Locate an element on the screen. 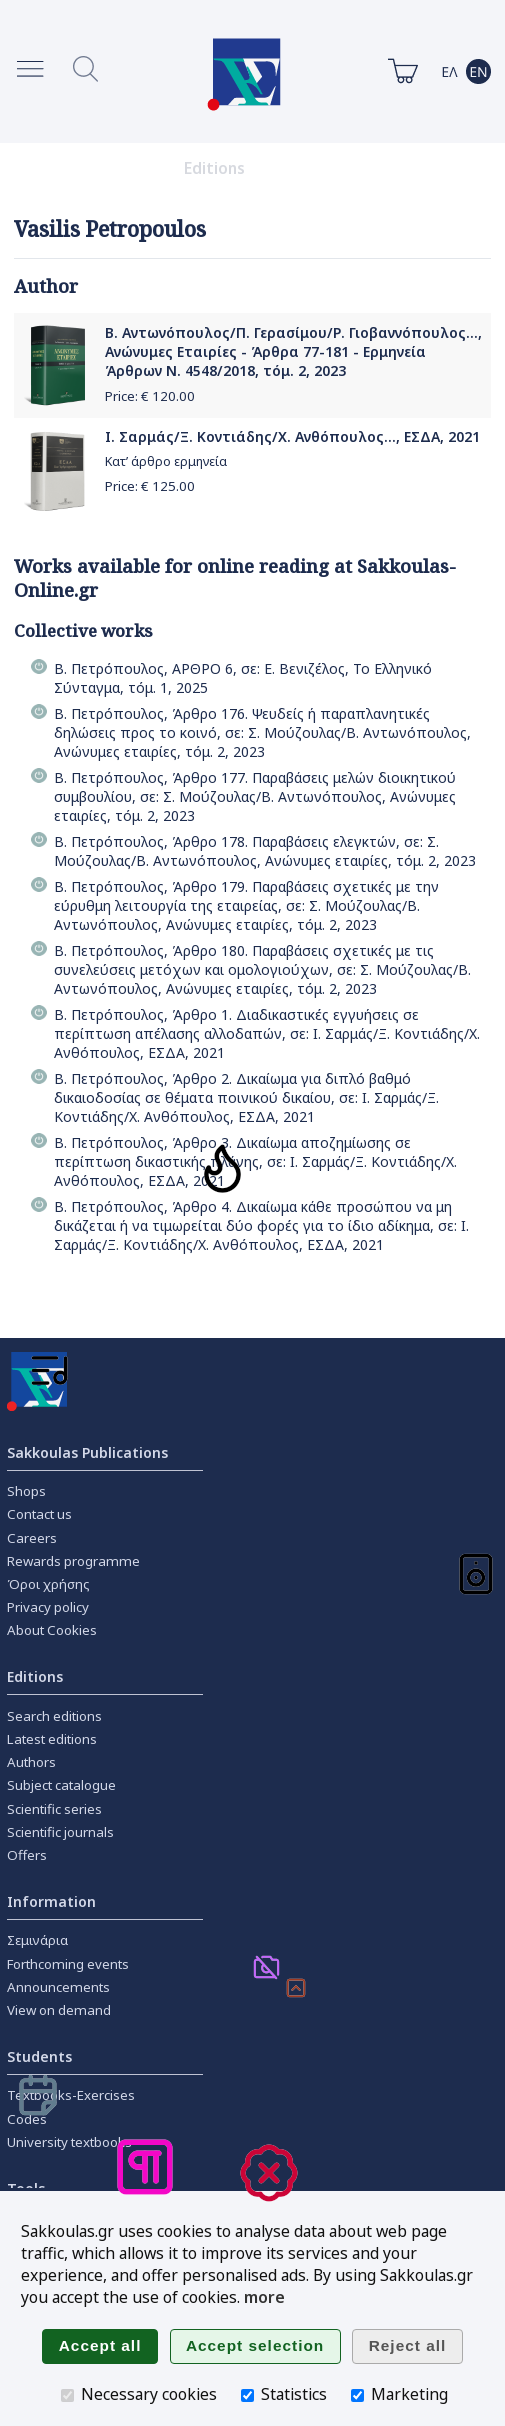  remove or revoke a badge is located at coordinates (269, 2173).